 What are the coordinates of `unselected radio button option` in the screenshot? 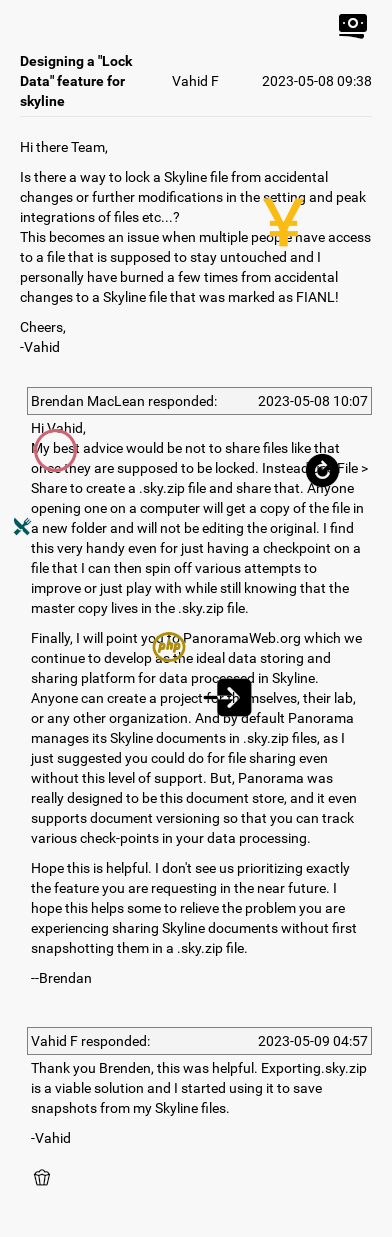 It's located at (55, 450).